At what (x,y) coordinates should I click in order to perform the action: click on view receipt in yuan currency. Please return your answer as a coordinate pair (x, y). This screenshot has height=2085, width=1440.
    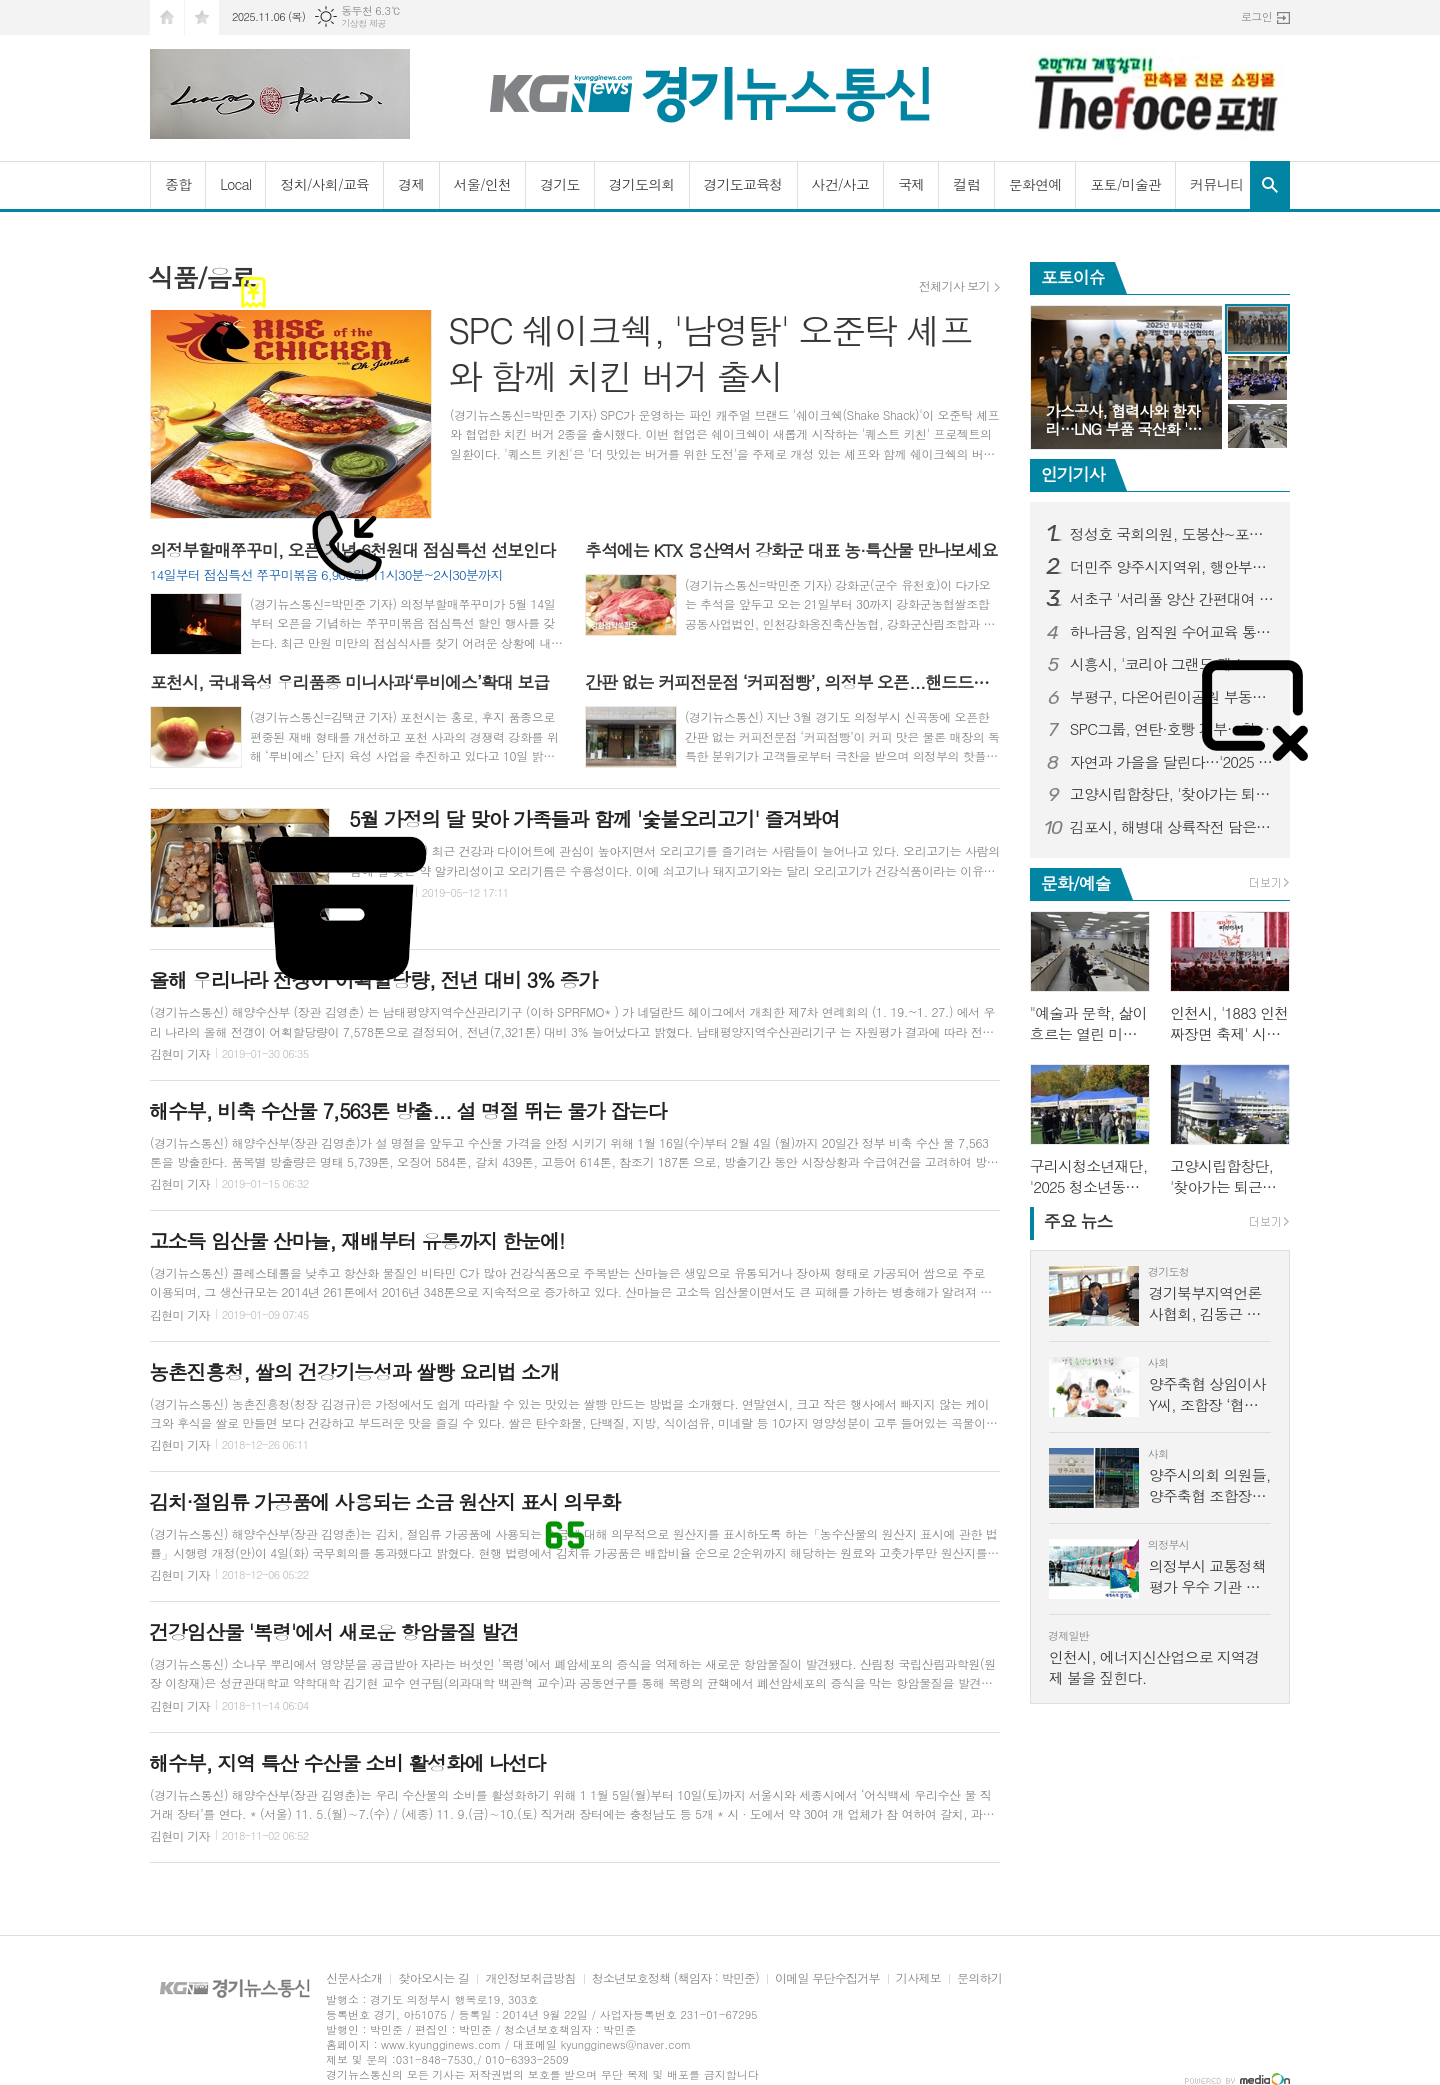
    Looking at the image, I should click on (253, 292).